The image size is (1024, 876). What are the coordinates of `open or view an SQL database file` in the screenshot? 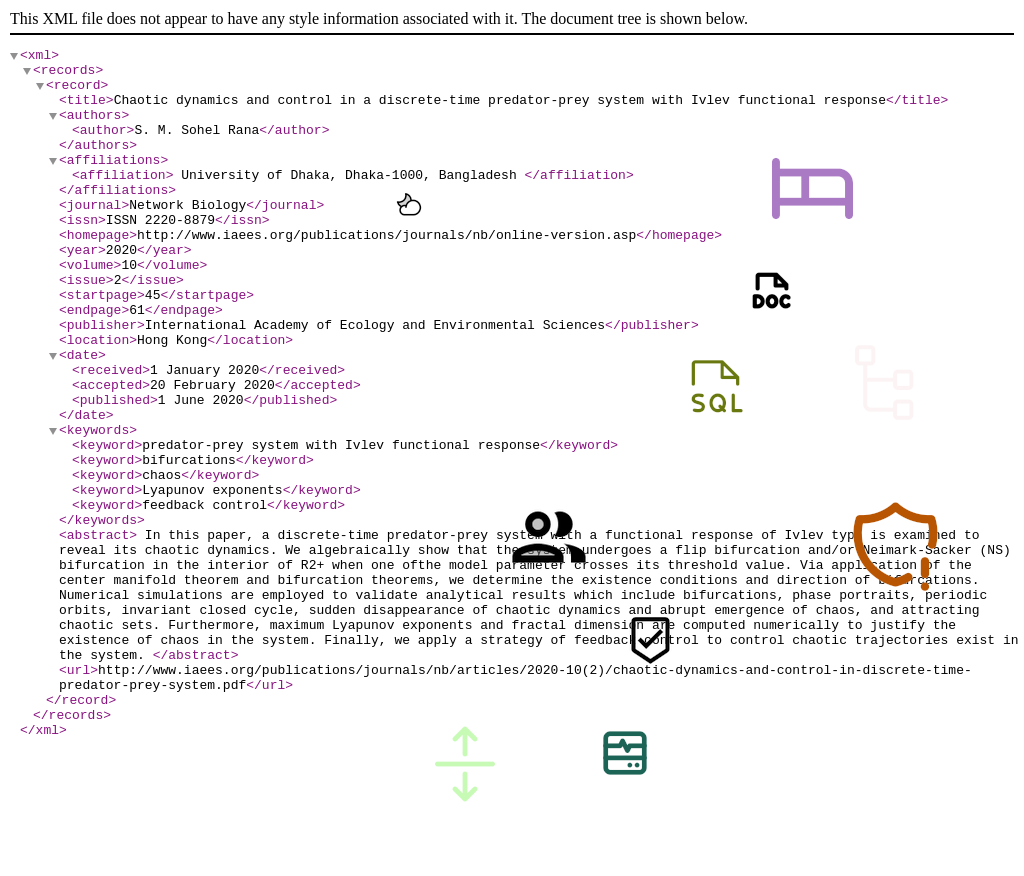 It's located at (715, 388).